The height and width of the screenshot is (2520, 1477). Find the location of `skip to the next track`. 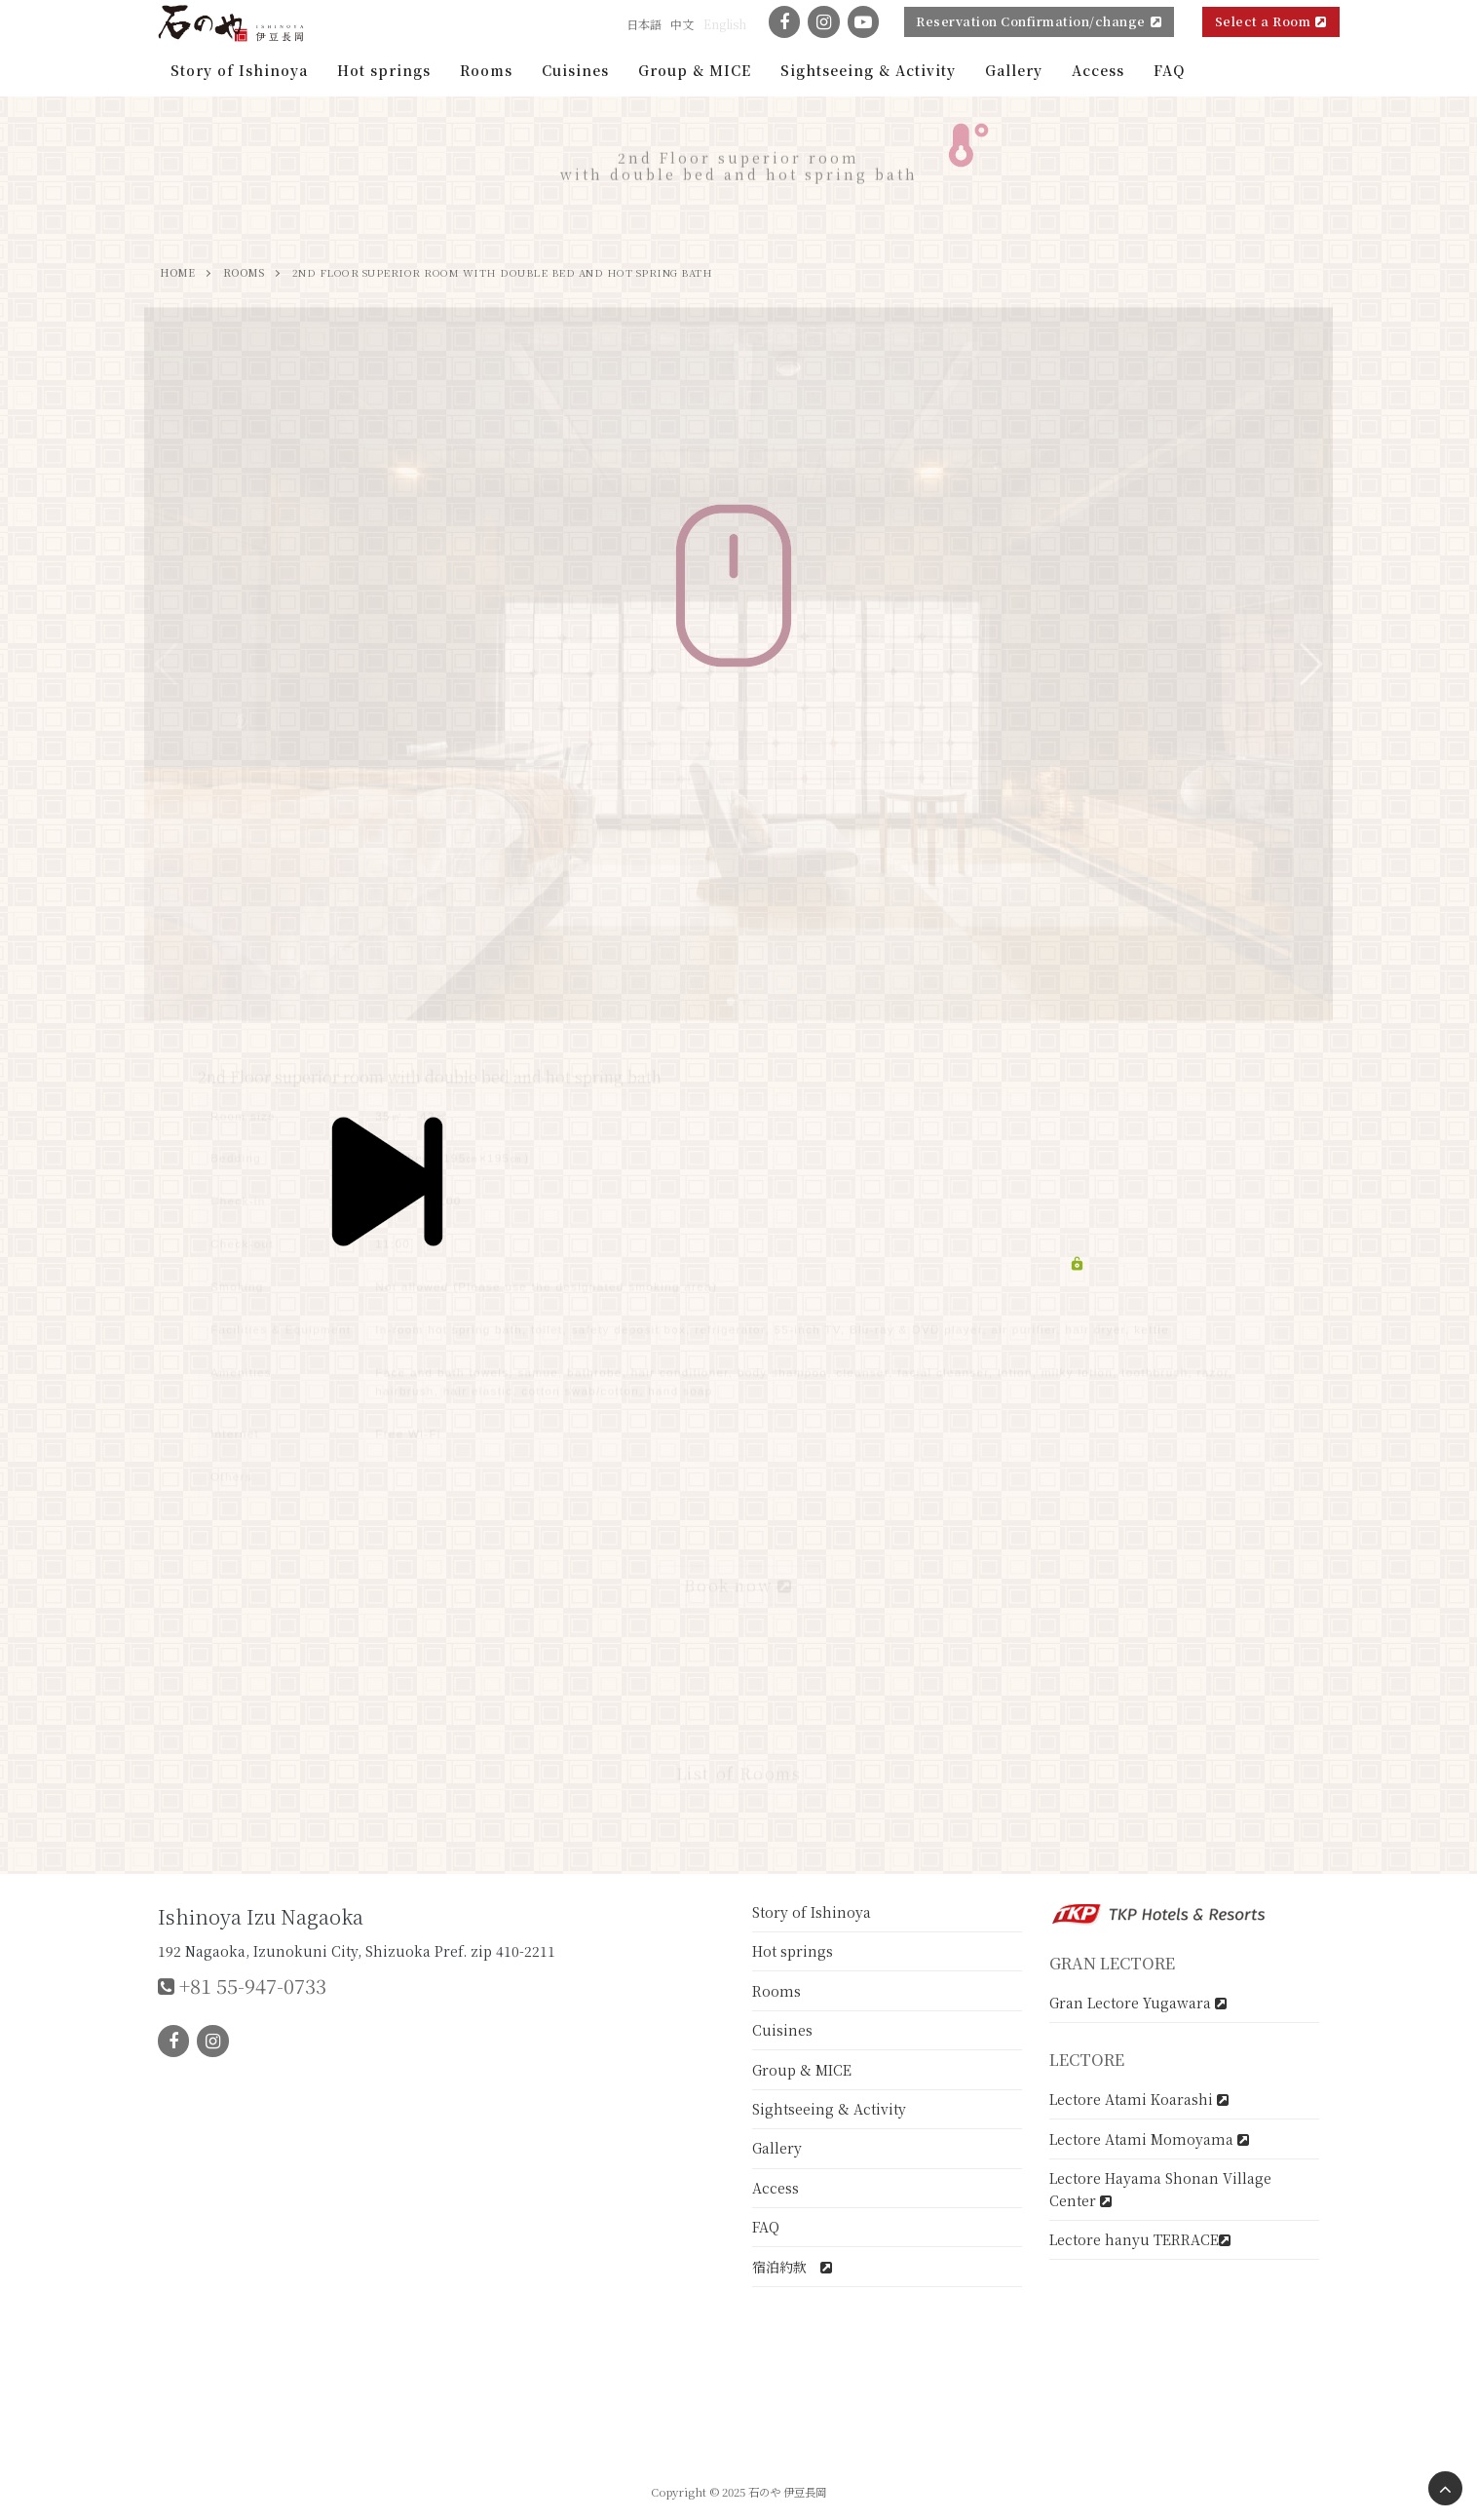

skip to the next track is located at coordinates (387, 1181).